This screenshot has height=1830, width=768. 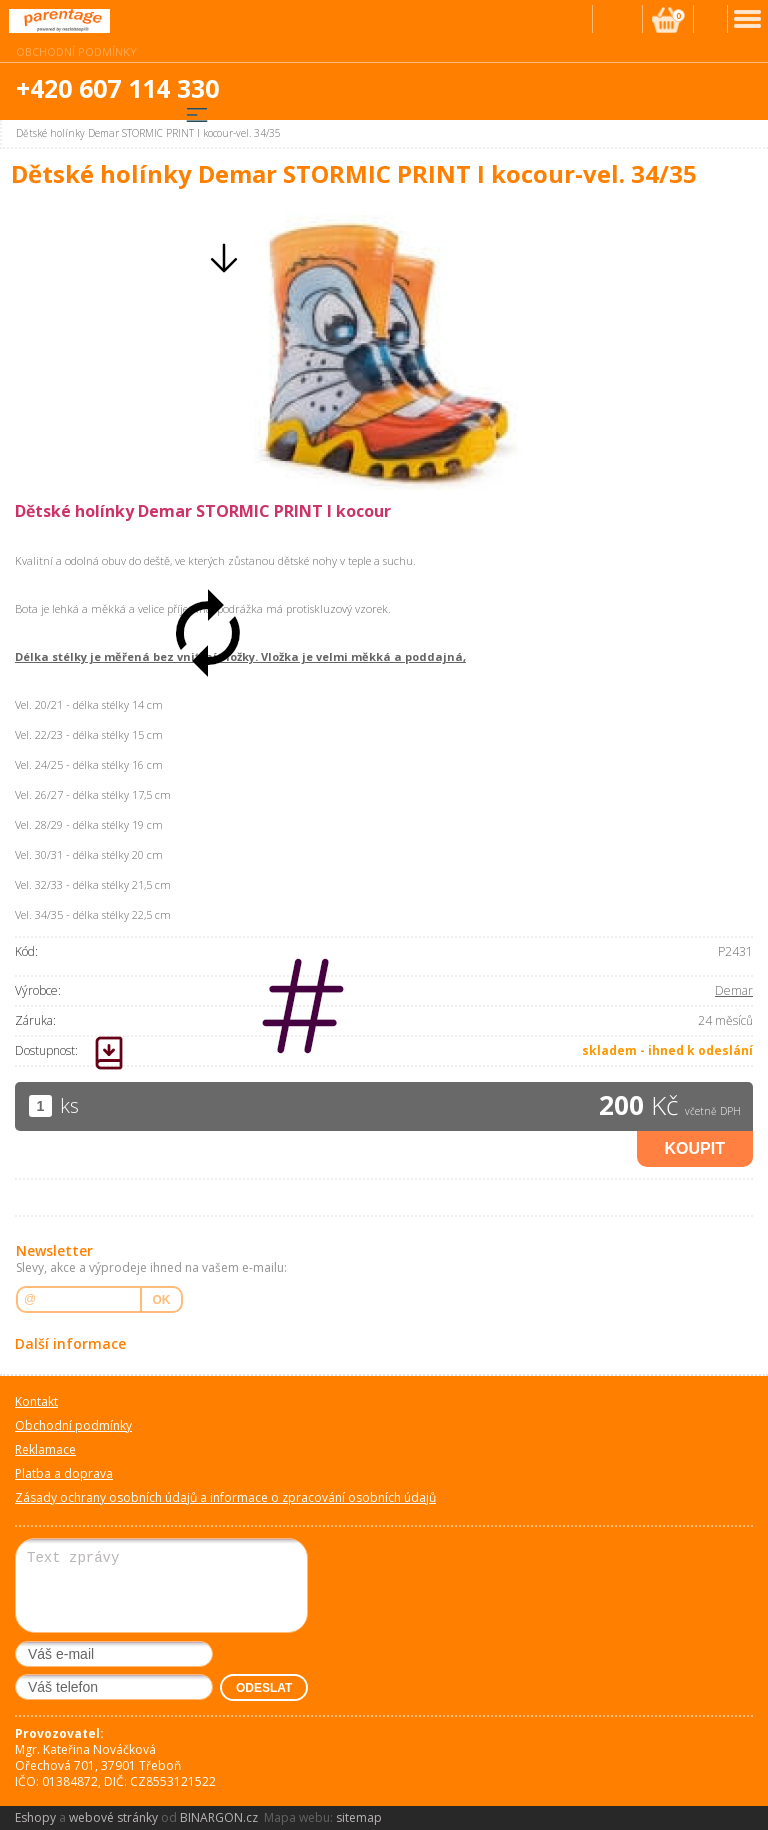 I want to click on scroll down or view more content, so click(x=224, y=258).